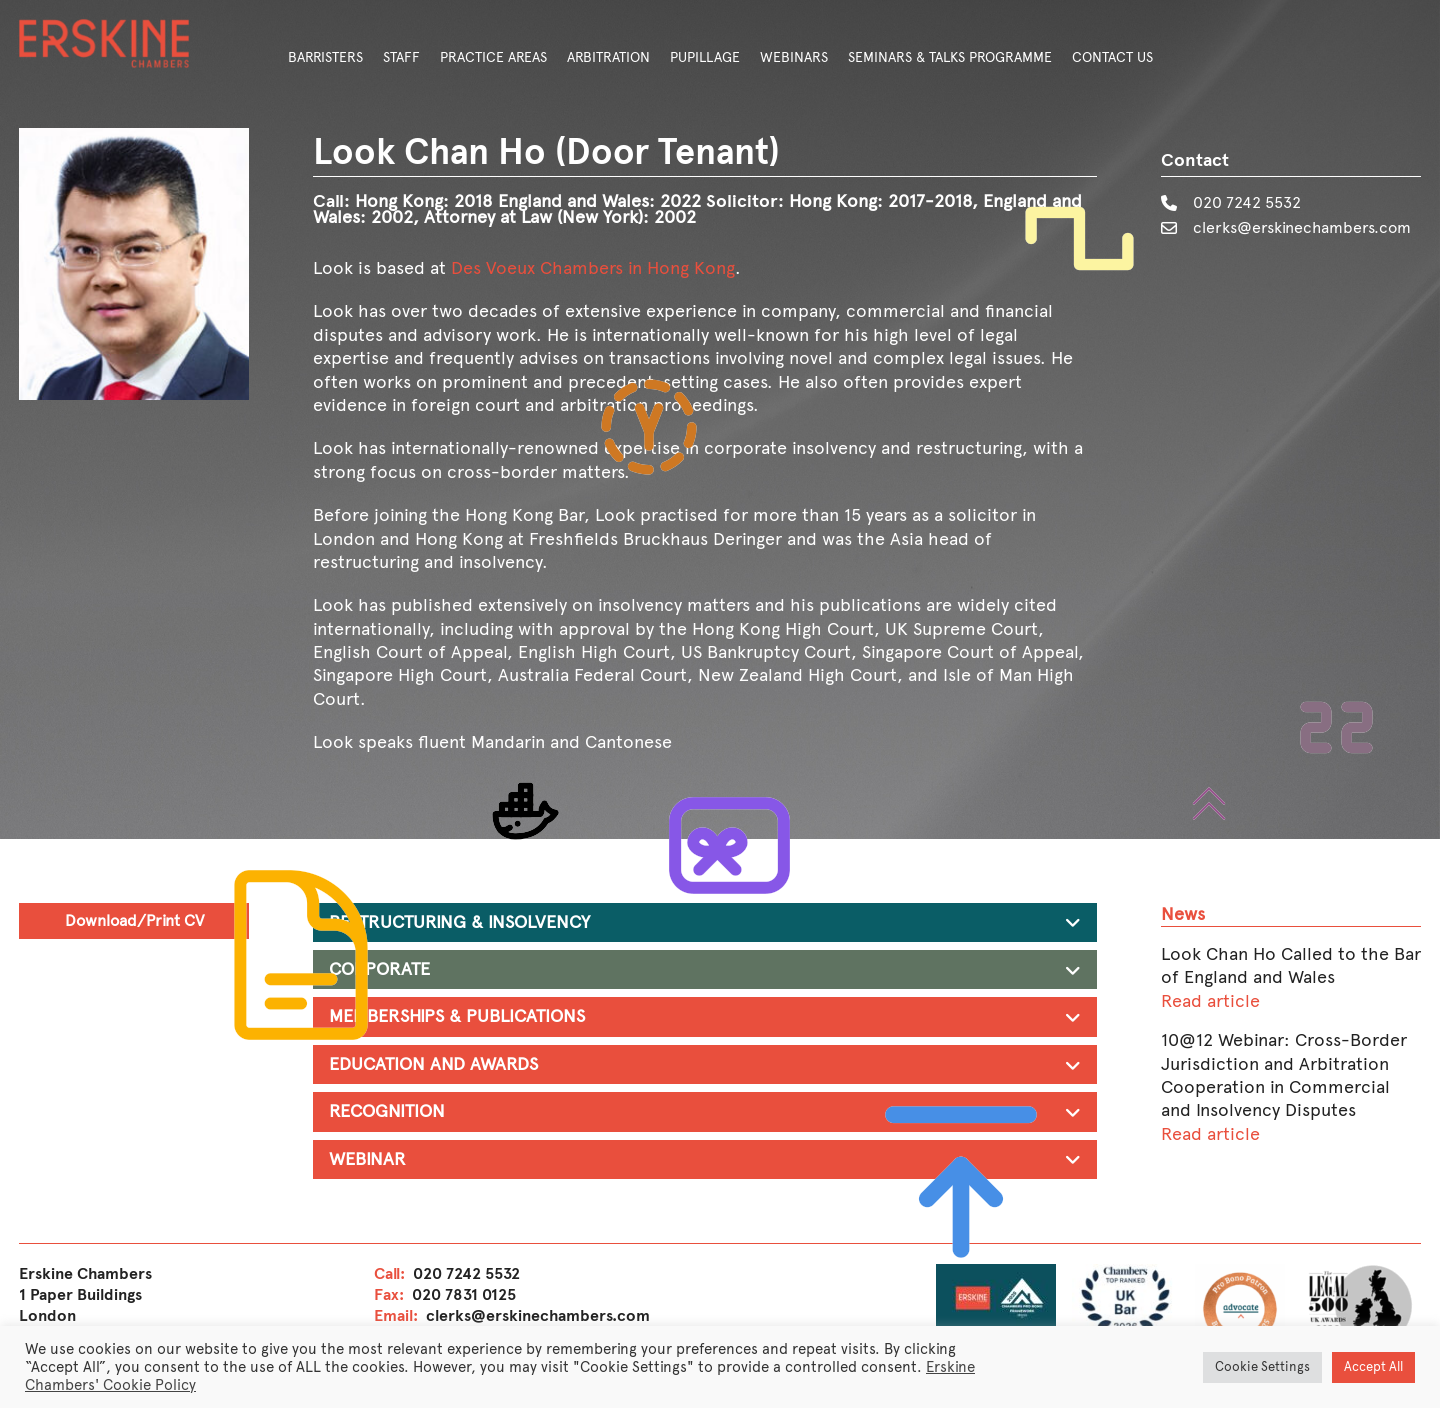  I want to click on scroll to top of page, so click(961, 1182).